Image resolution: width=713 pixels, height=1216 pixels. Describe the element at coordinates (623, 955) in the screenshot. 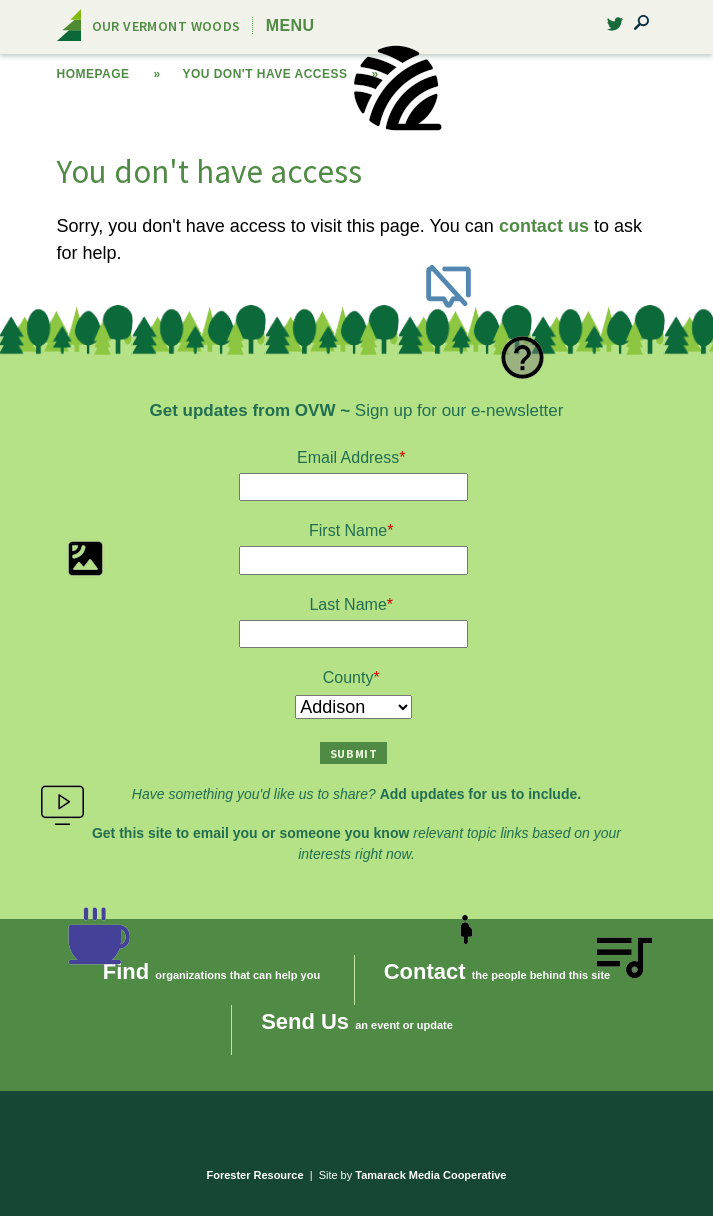

I see `view music queue or playlist` at that location.